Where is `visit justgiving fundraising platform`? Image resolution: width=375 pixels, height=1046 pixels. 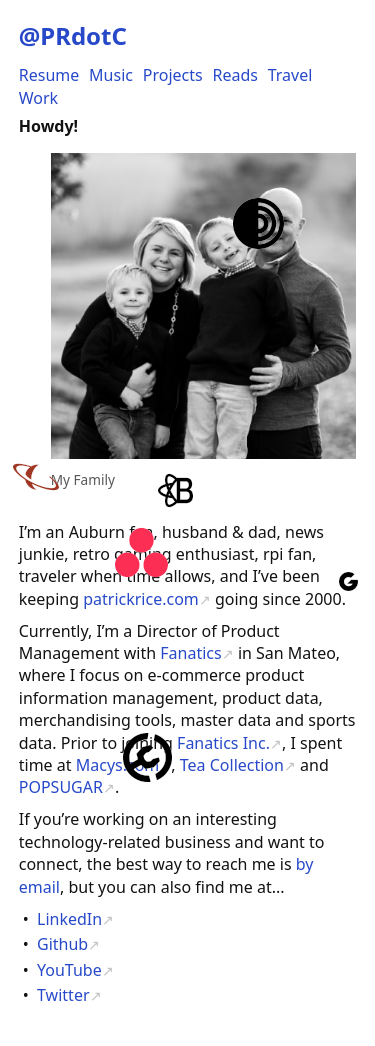
visit justgiving fundraising platform is located at coordinates (348, 581).